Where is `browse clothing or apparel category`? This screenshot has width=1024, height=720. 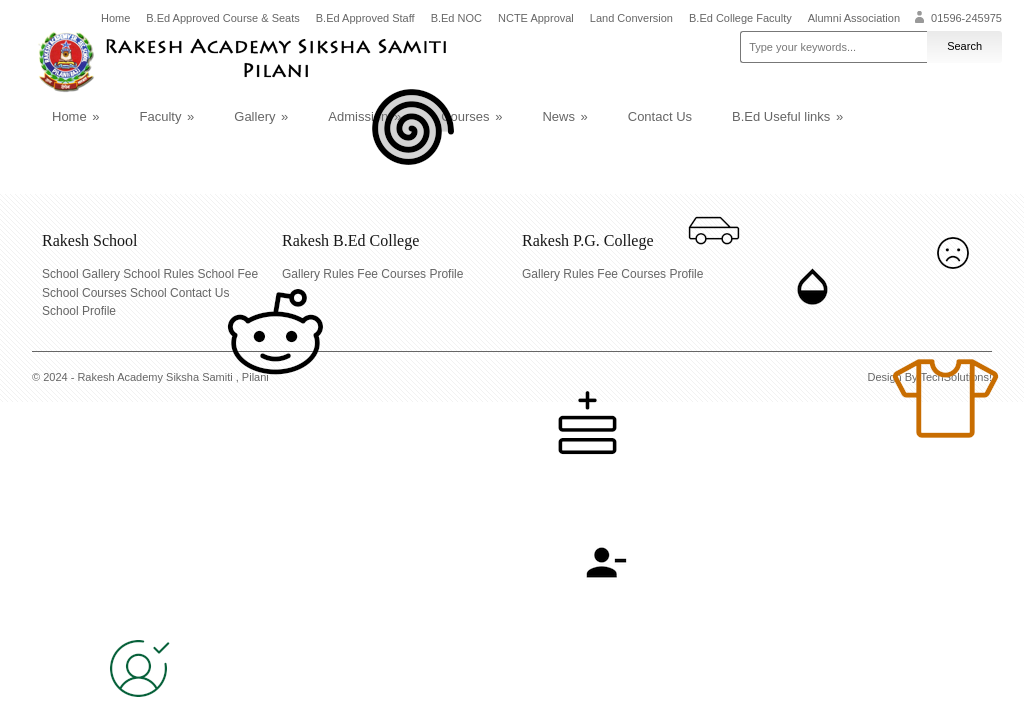 browse clothing or apparel category is located at coordinates (945, 398).